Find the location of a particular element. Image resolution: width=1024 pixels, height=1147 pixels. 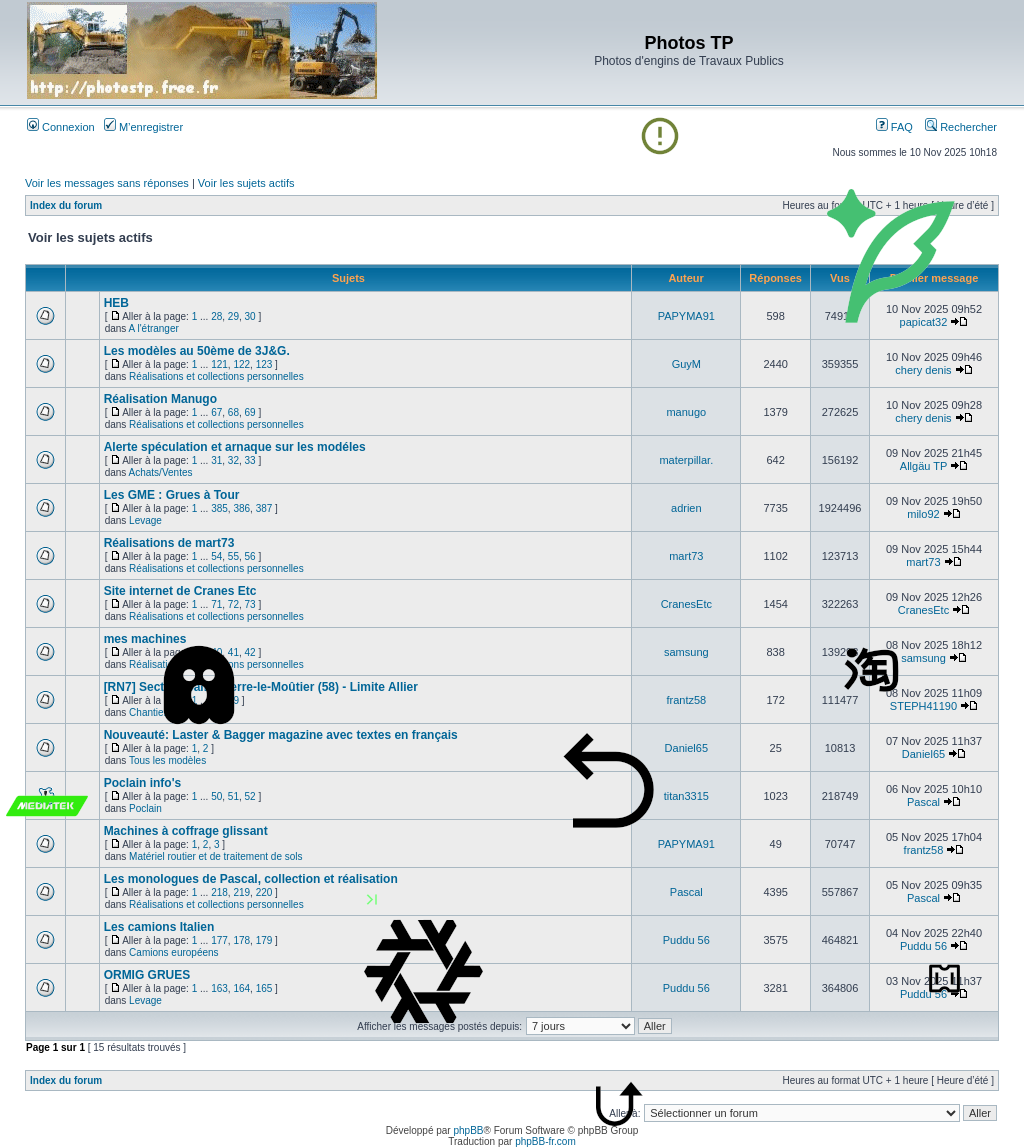

indicates a warning or error state is located at coordinates (660, 136).